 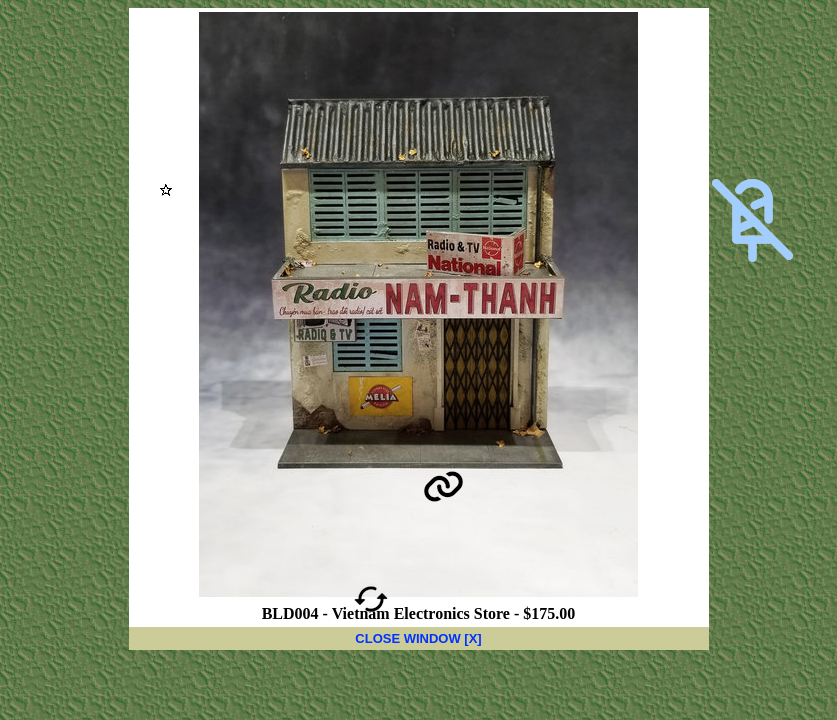 I want to click on ice cream unavailable or sold out, so click(x=752, y=219).